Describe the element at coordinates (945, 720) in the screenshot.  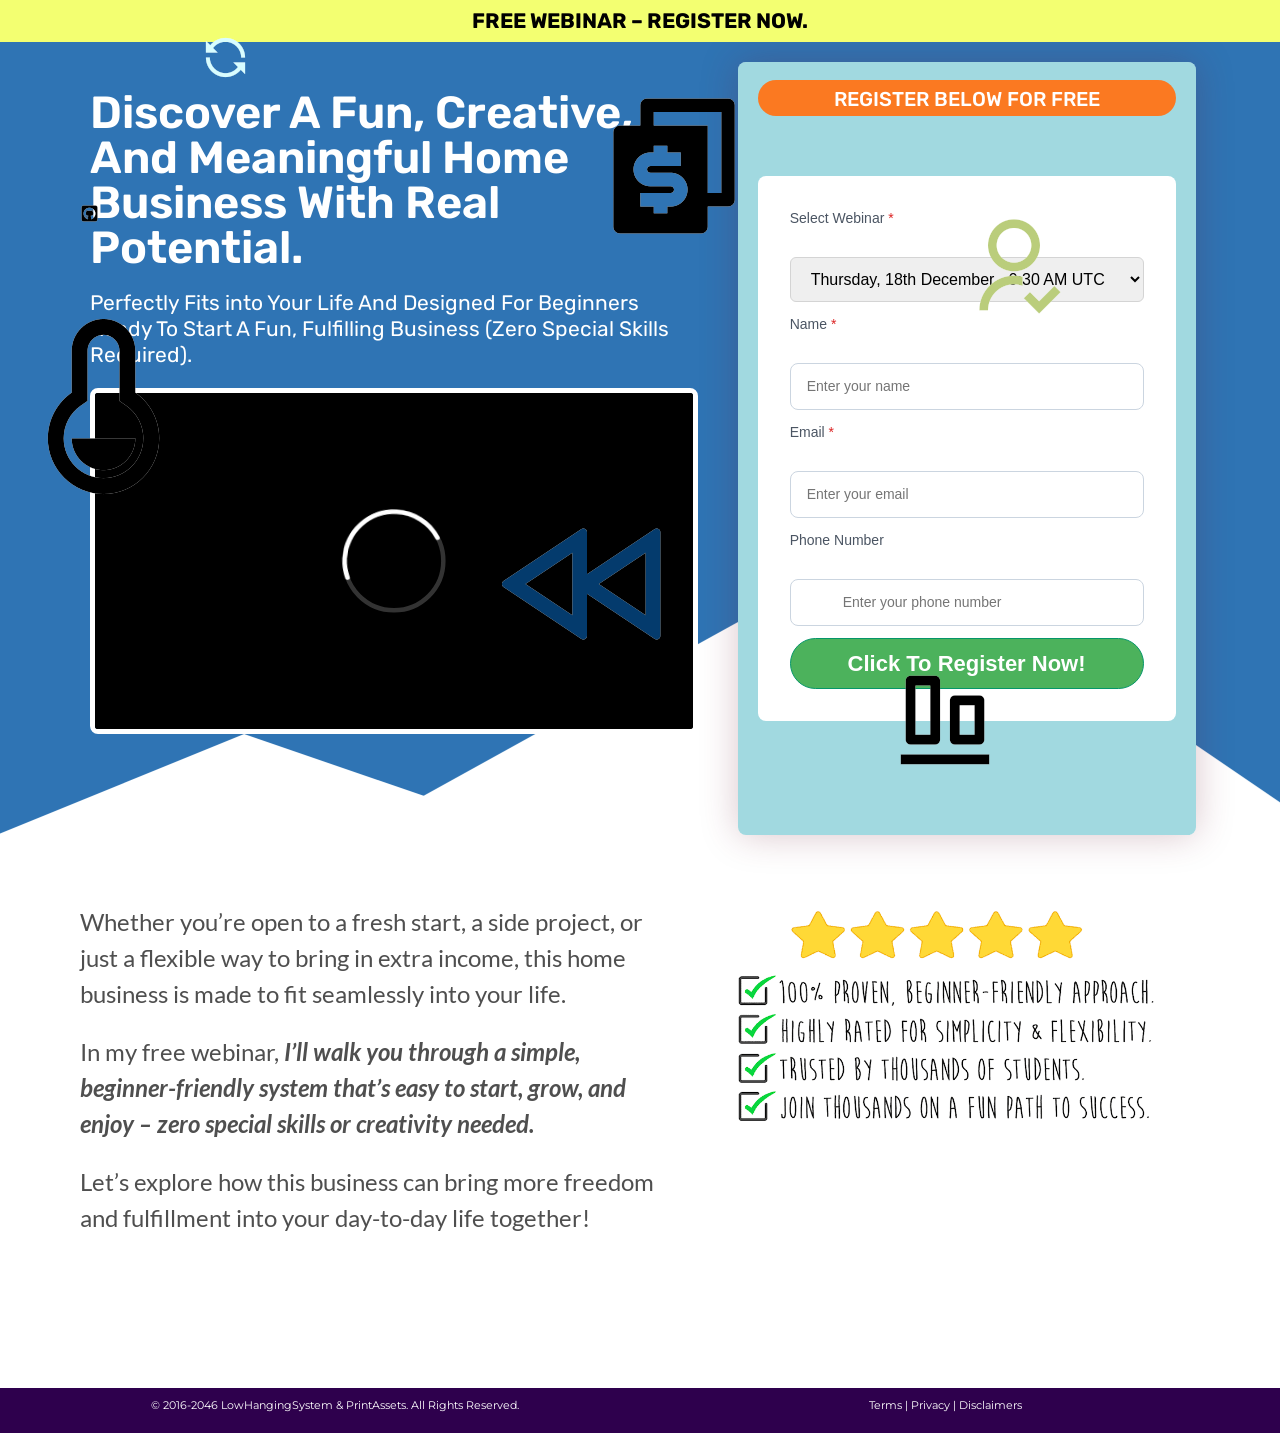
I see `align items to the bottom of a container` at that location.